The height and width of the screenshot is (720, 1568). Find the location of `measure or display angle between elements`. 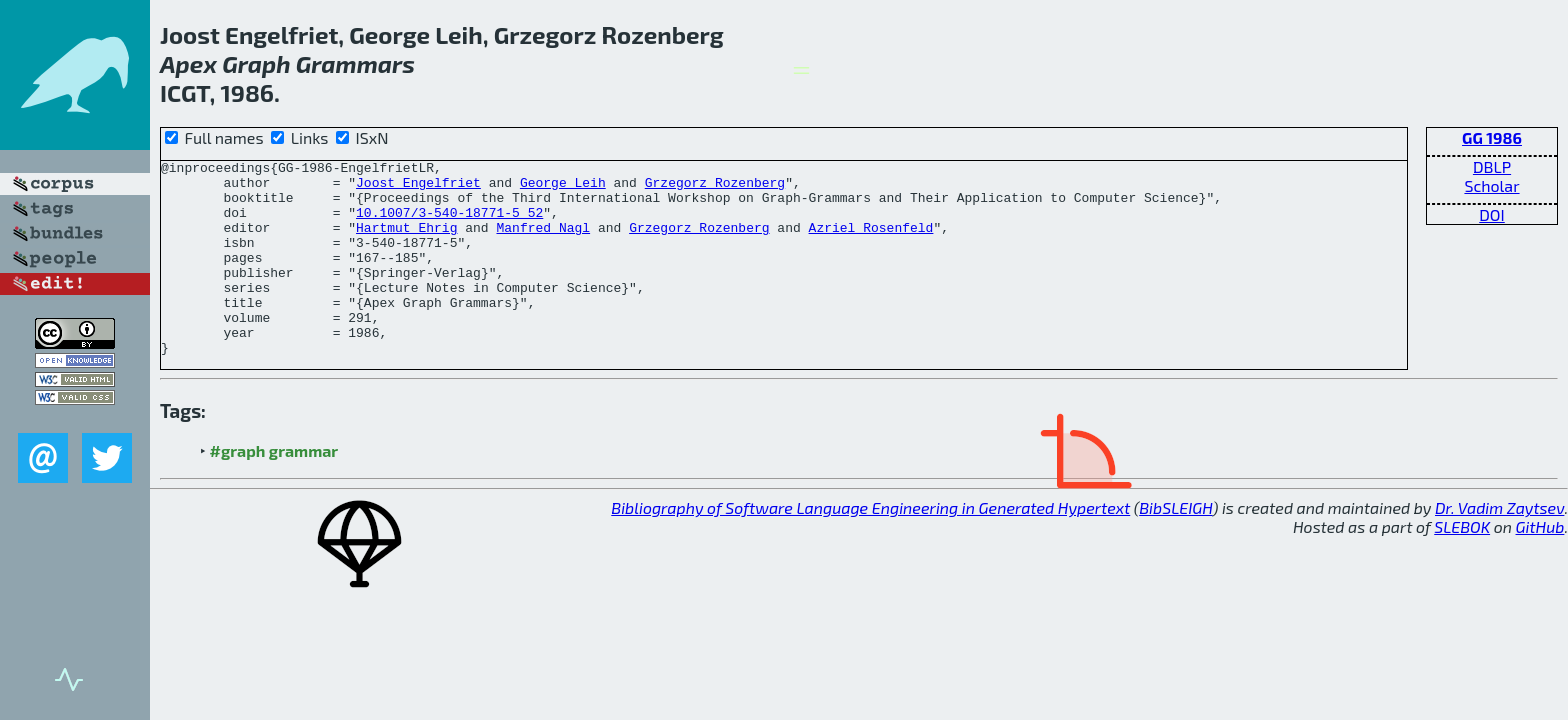

measure or display angle between elements is located at coordinates (1083, 456).